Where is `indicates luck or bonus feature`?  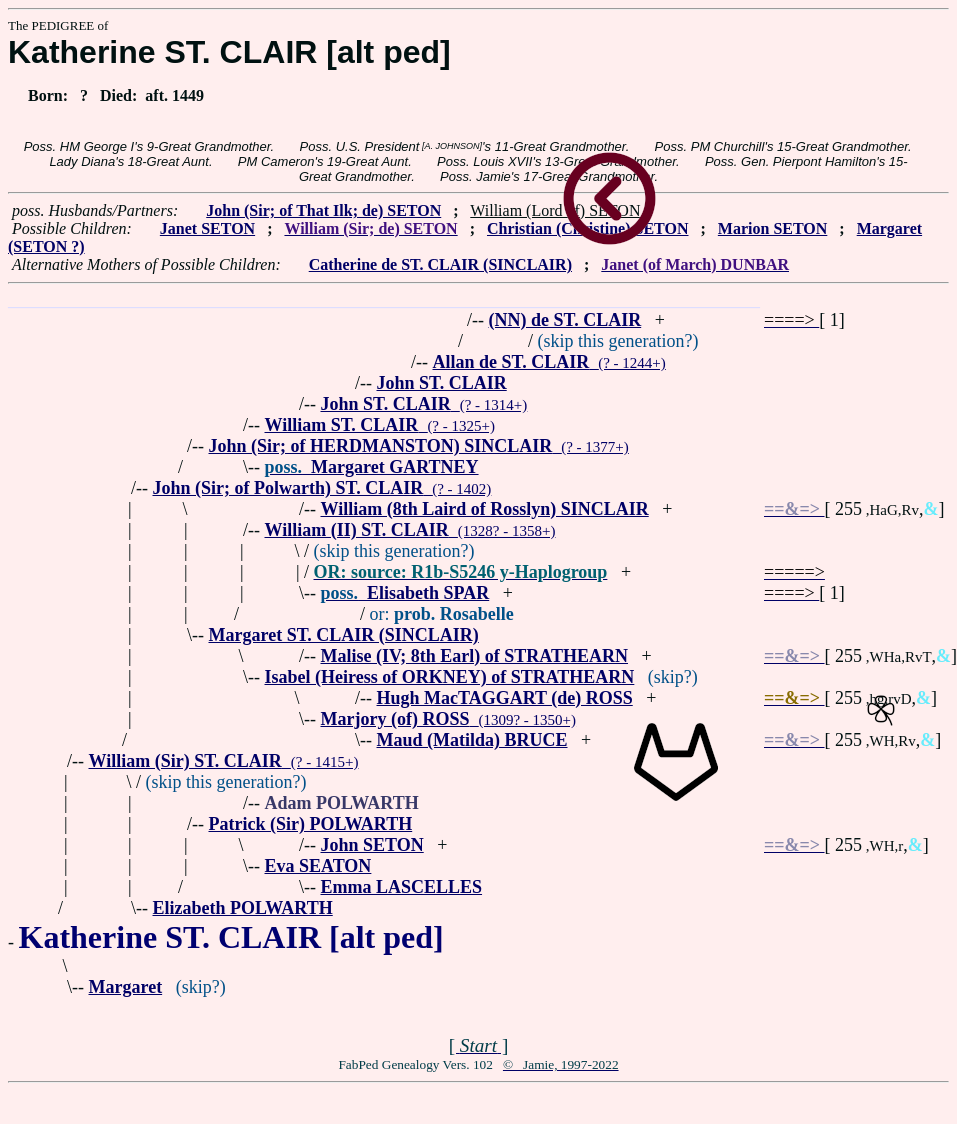 indicates luck or bonus feature is located at coordinates (881, 710).